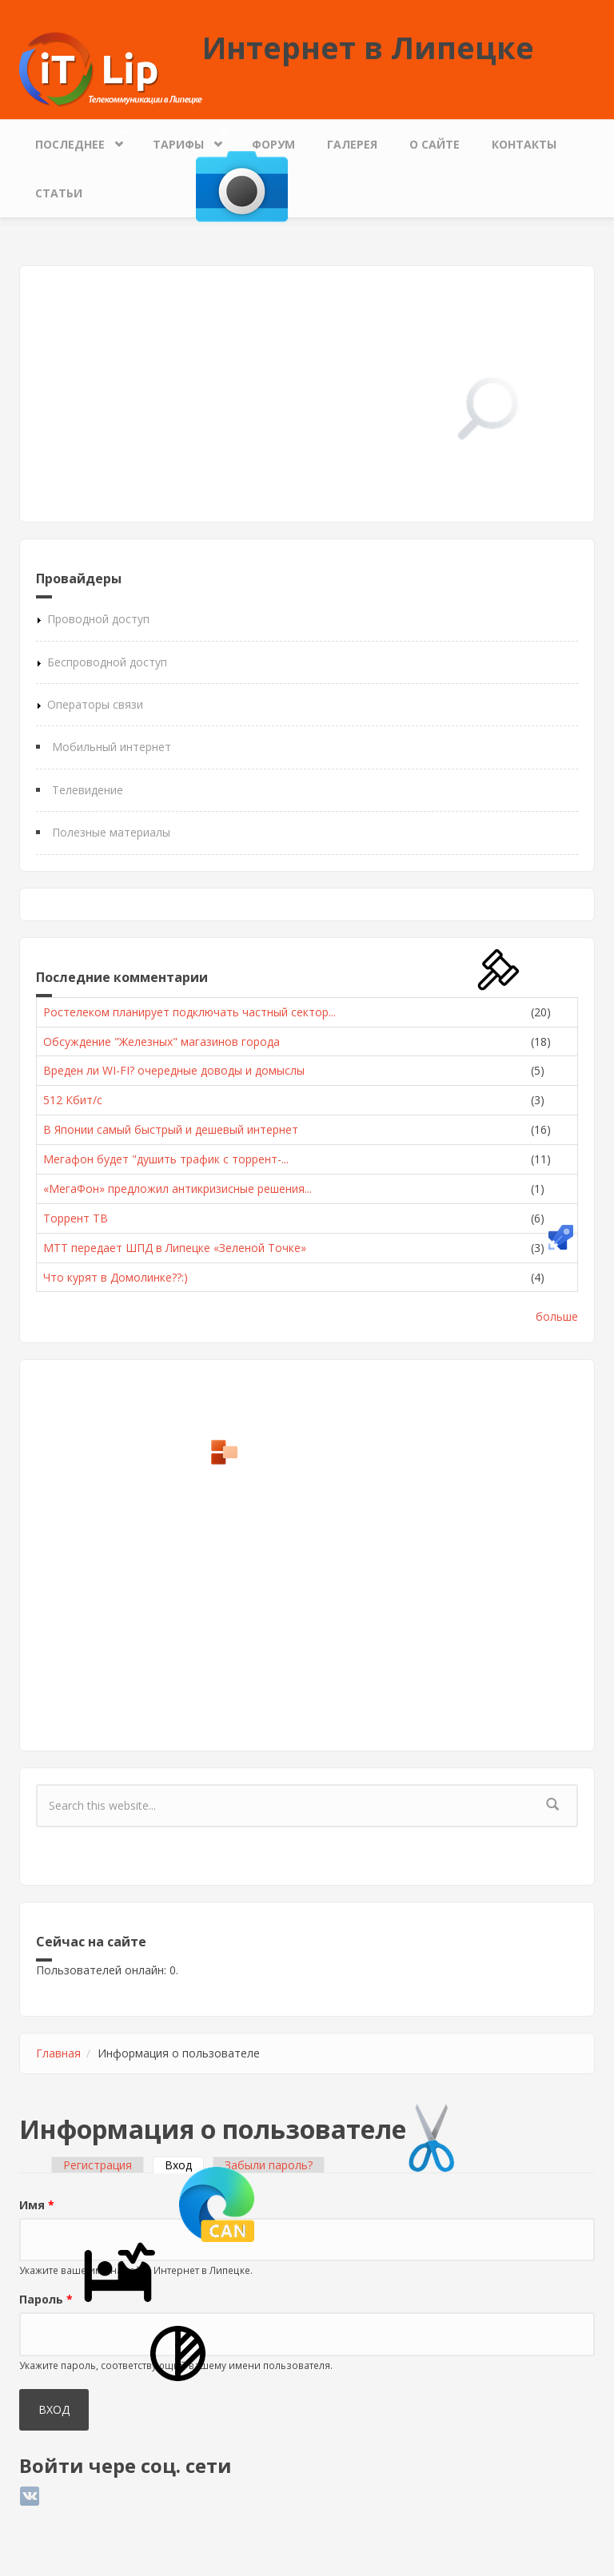 Image resolution: width=614 pixels, height=2576 pixels. I want to click on access legal or terms of service information, so click(496, 971).